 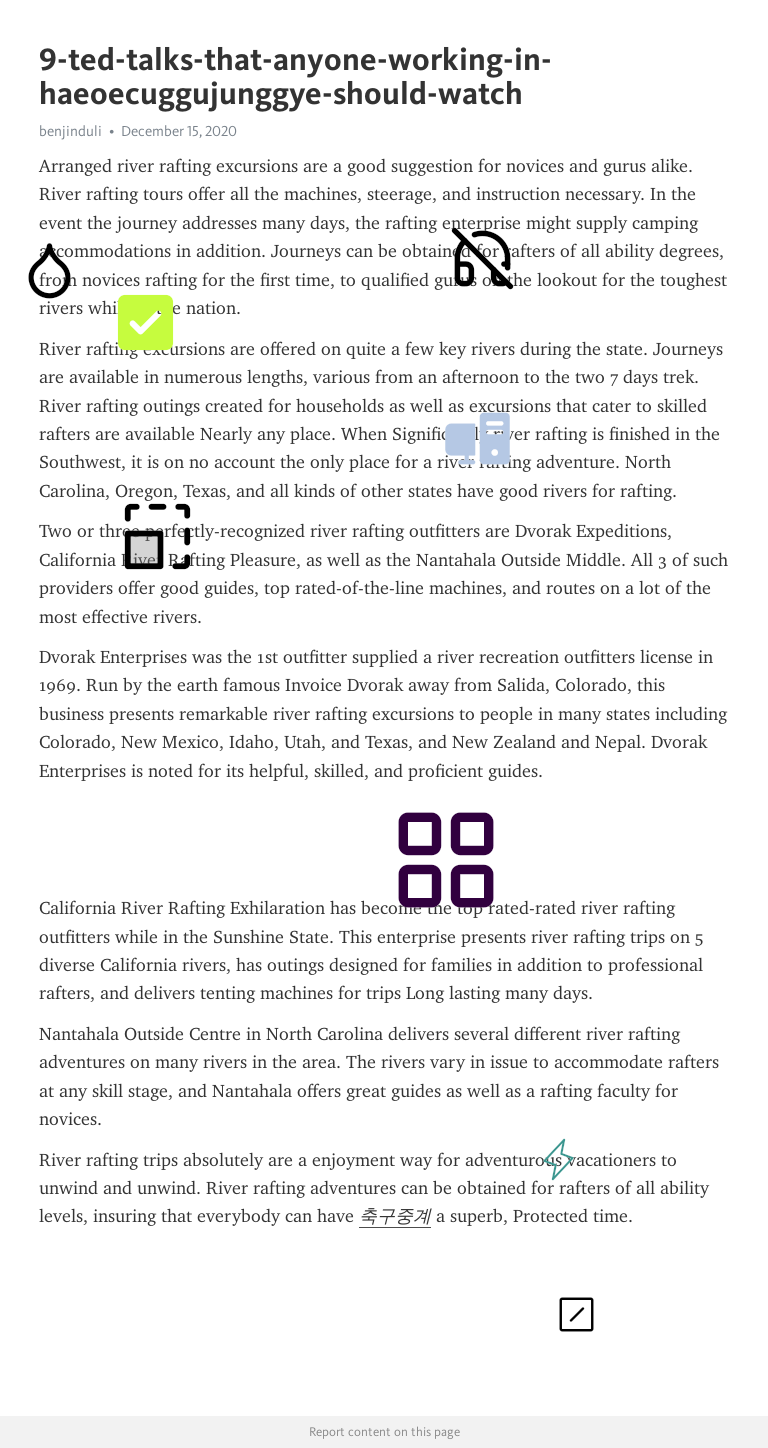 I want to click on switch to grid view, so click(x=446, y=860).